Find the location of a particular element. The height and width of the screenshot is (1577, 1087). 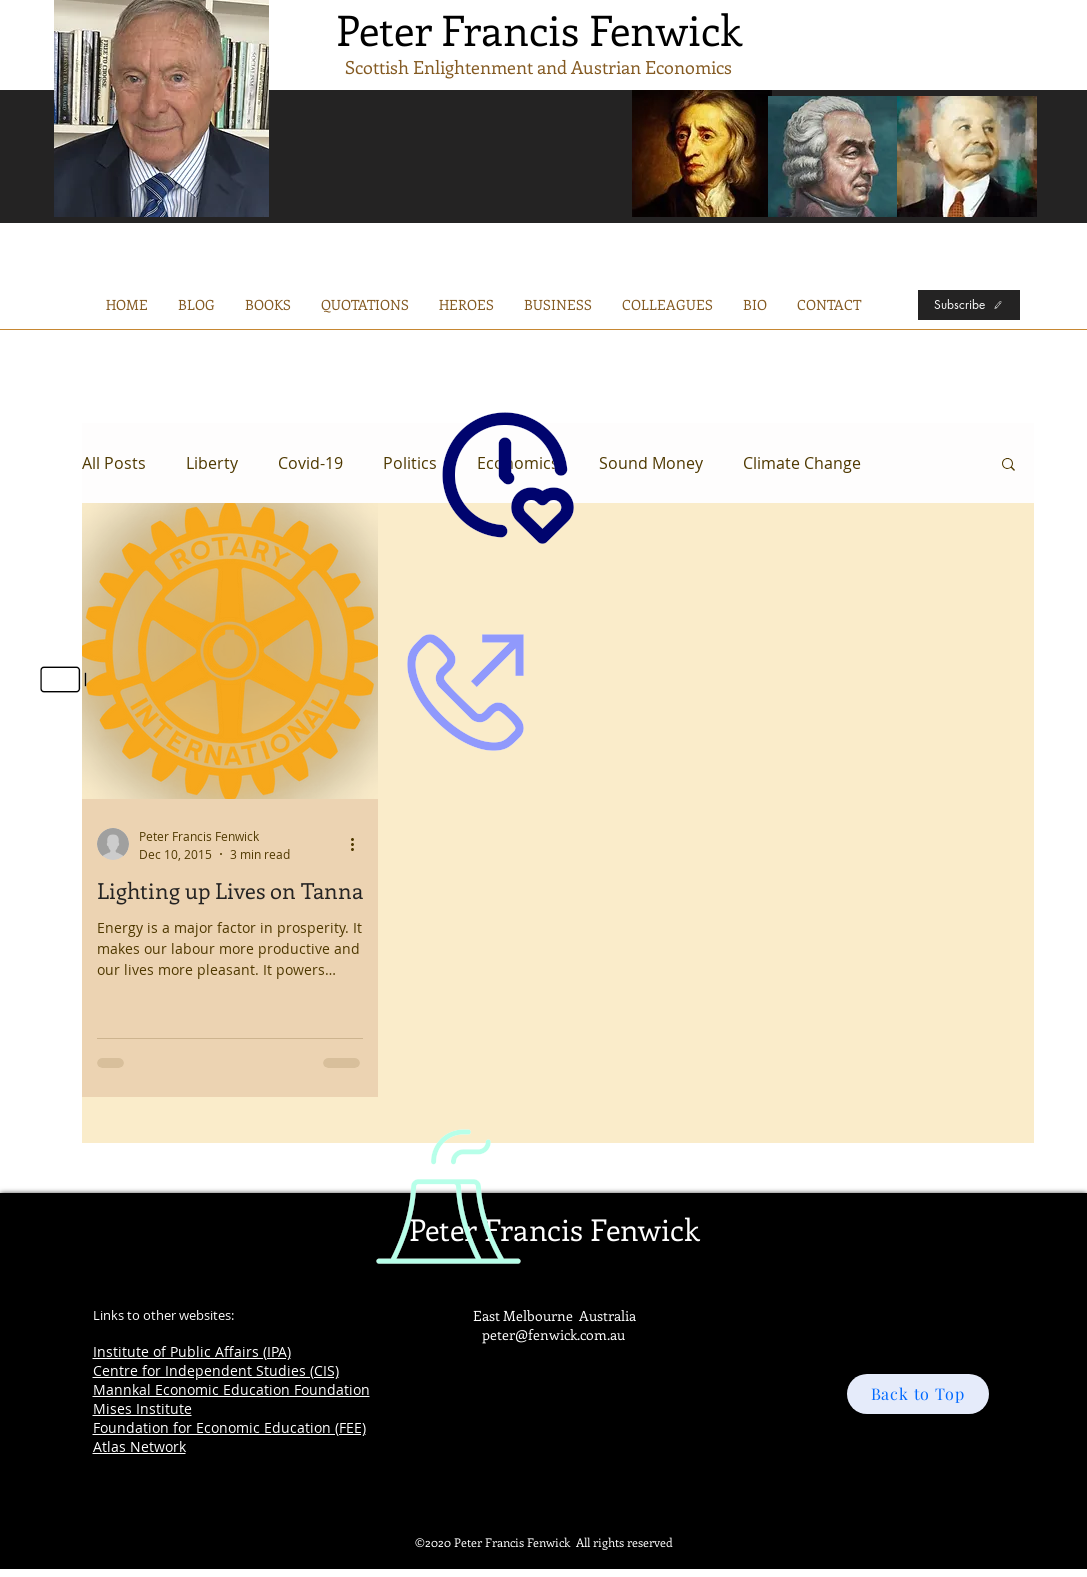

indicates an outgoing call was made is located at coordinates (465, 692).